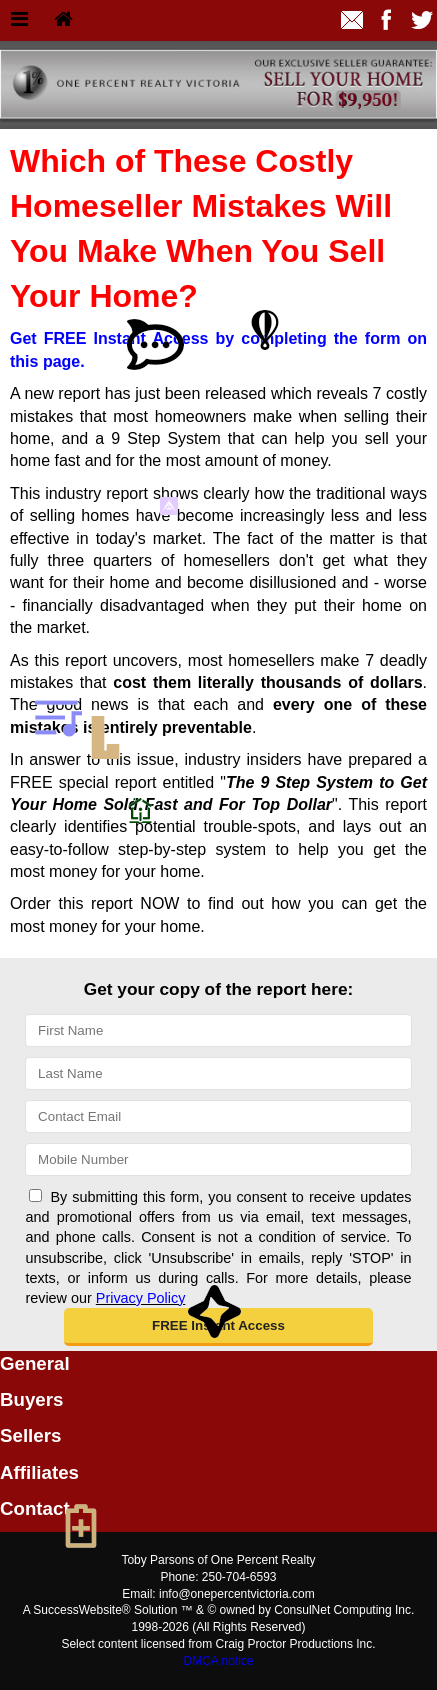 The width and height of the screenshot is (437, 1690). What do you see at coordinates (265, 330) in the screenshot?
I see `fly.io logo` at bounding box center [265, 330].